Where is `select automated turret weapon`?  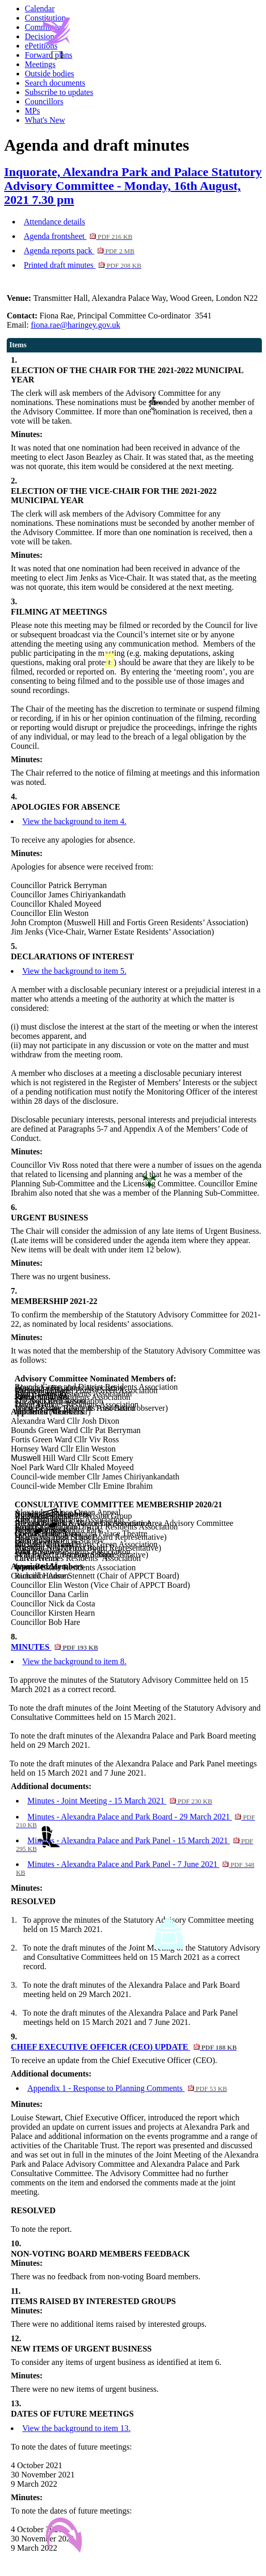
select automated turret weapon is located at coordinates (155, 403).